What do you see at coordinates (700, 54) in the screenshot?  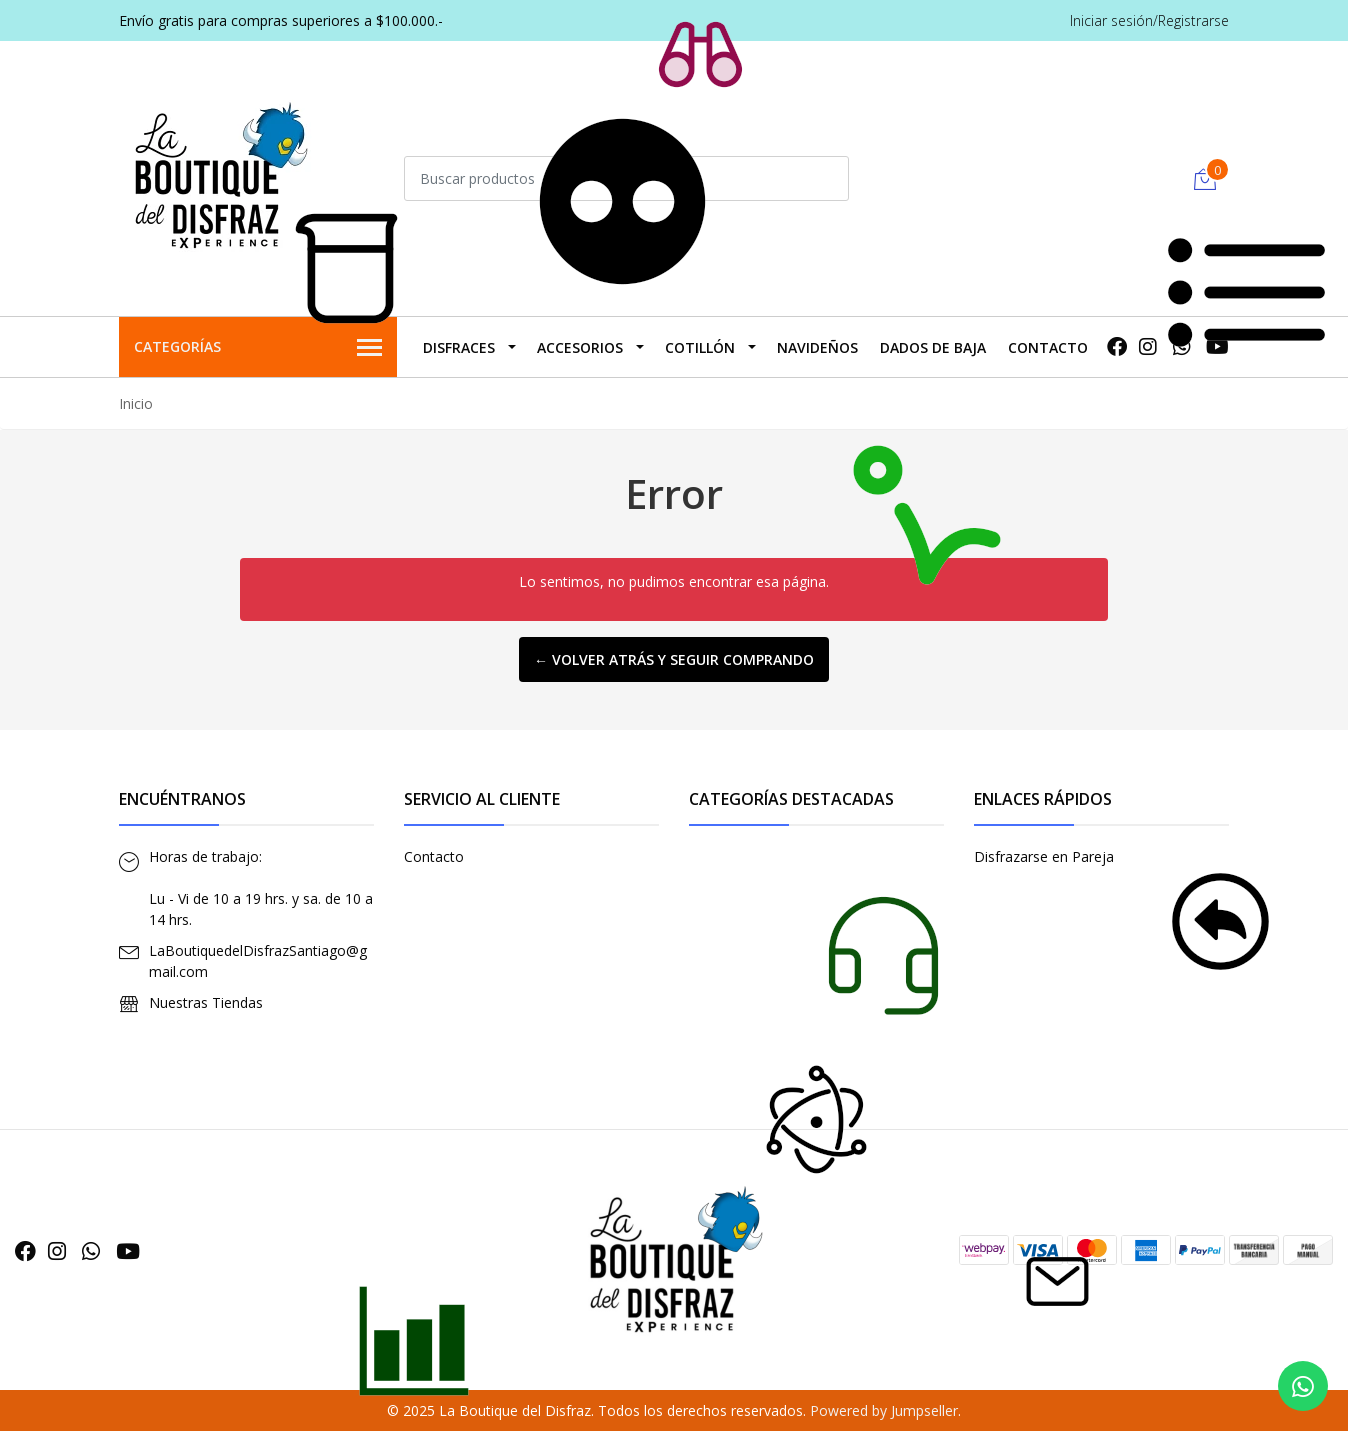 I see `search or explore content` at bounding box center [700, 54].